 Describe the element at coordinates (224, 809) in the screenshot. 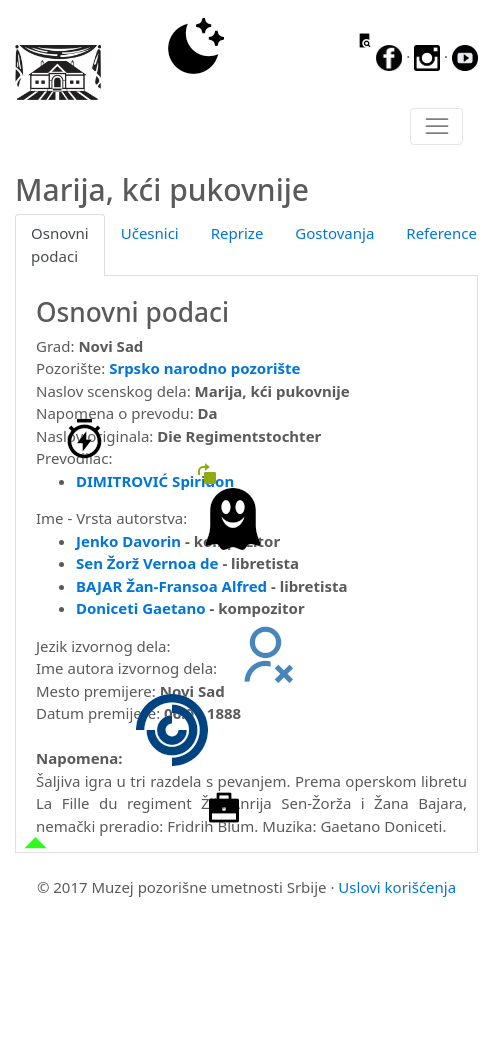

I see `access work or business-related features` at that location.